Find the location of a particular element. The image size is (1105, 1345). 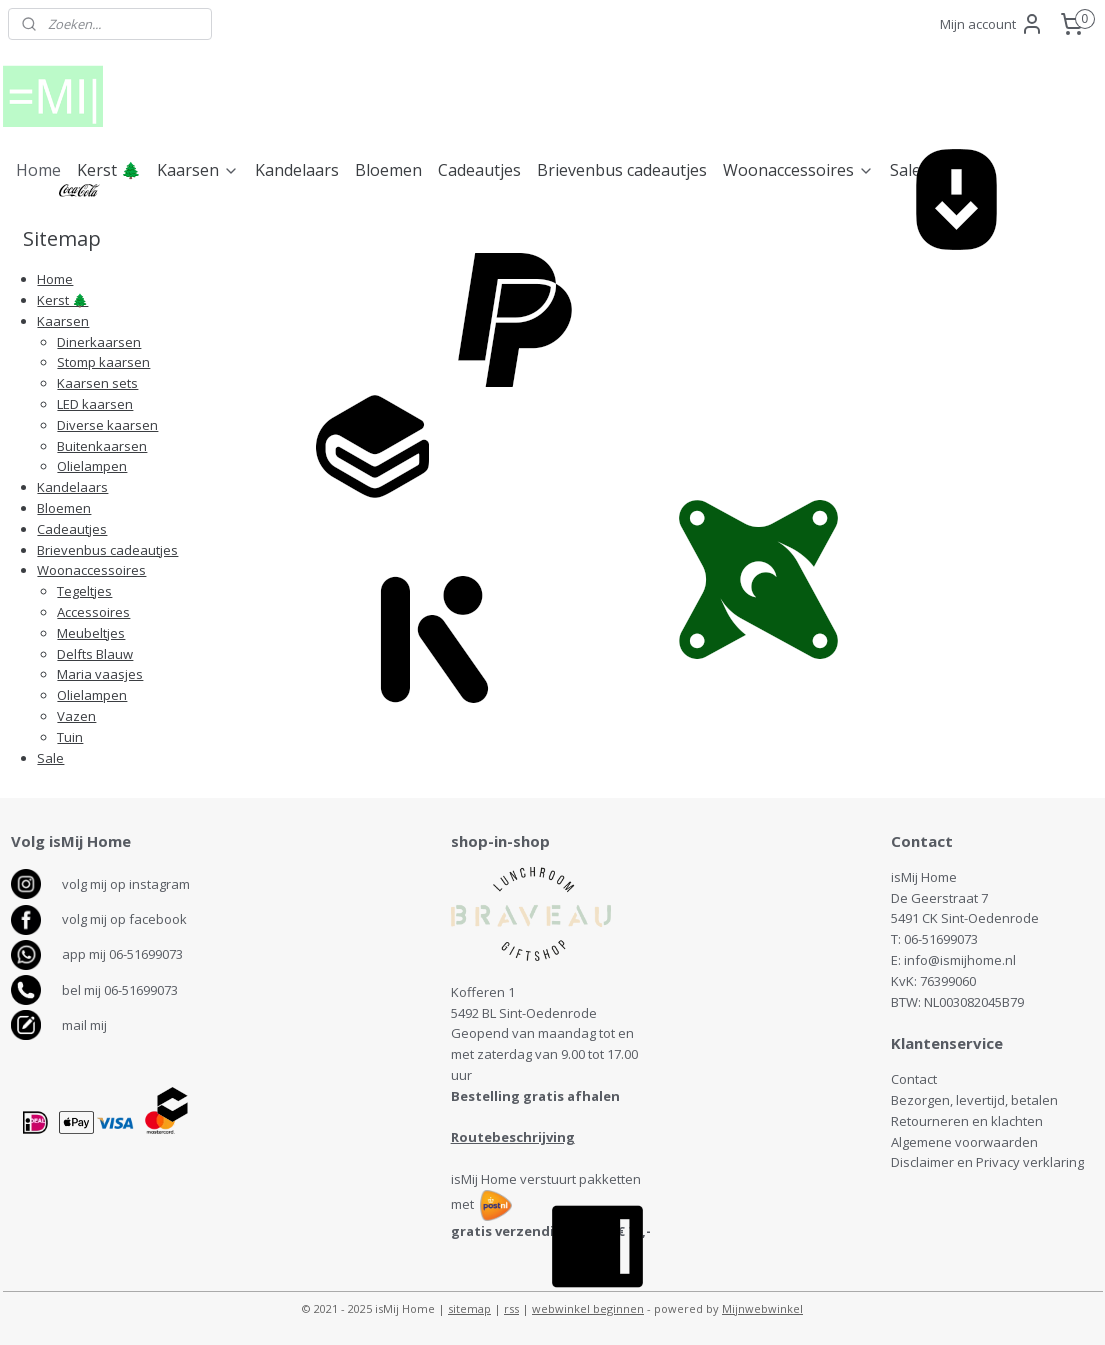

Eclipse Che logo is located at coordinates (172, 1104).